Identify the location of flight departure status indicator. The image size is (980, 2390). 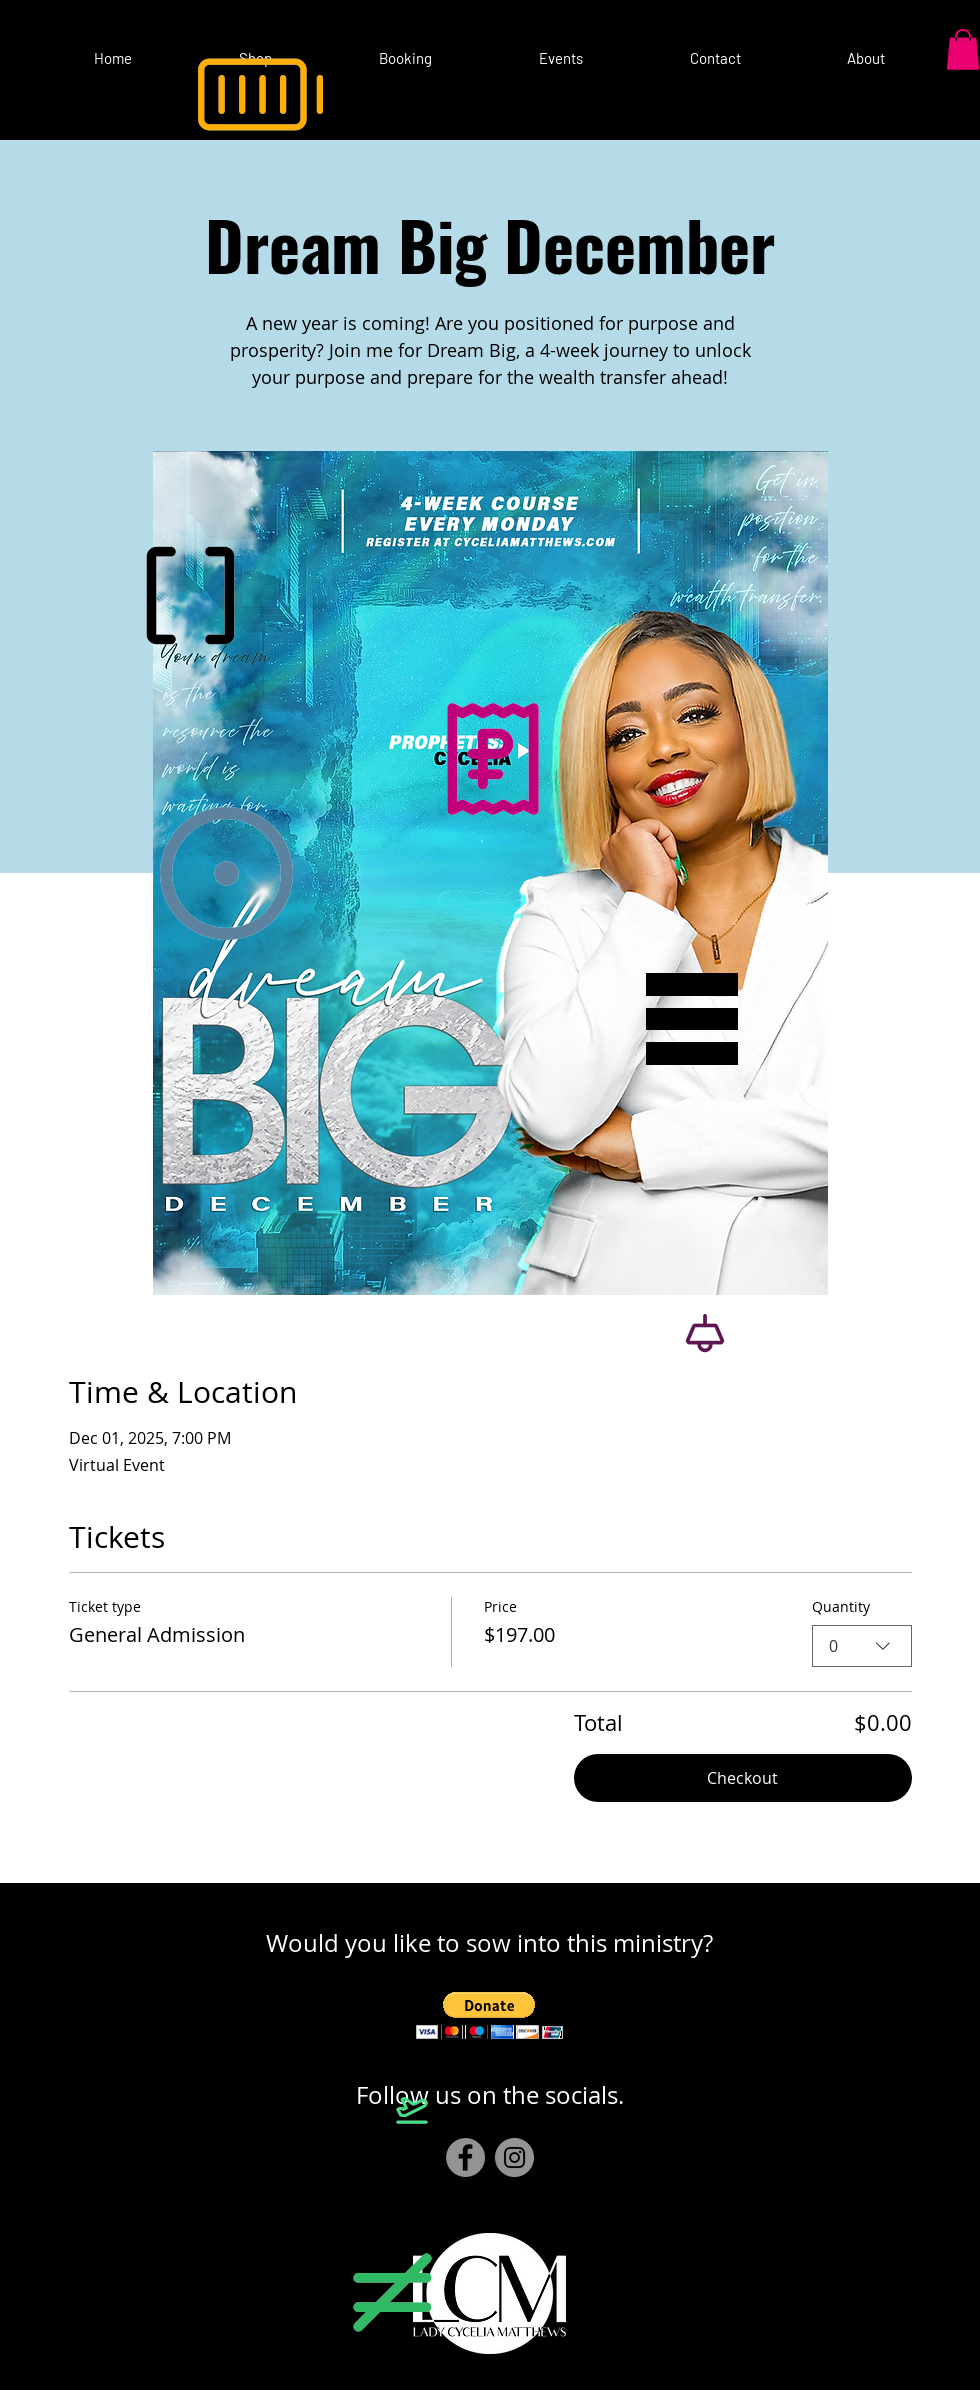
(412, 2108).